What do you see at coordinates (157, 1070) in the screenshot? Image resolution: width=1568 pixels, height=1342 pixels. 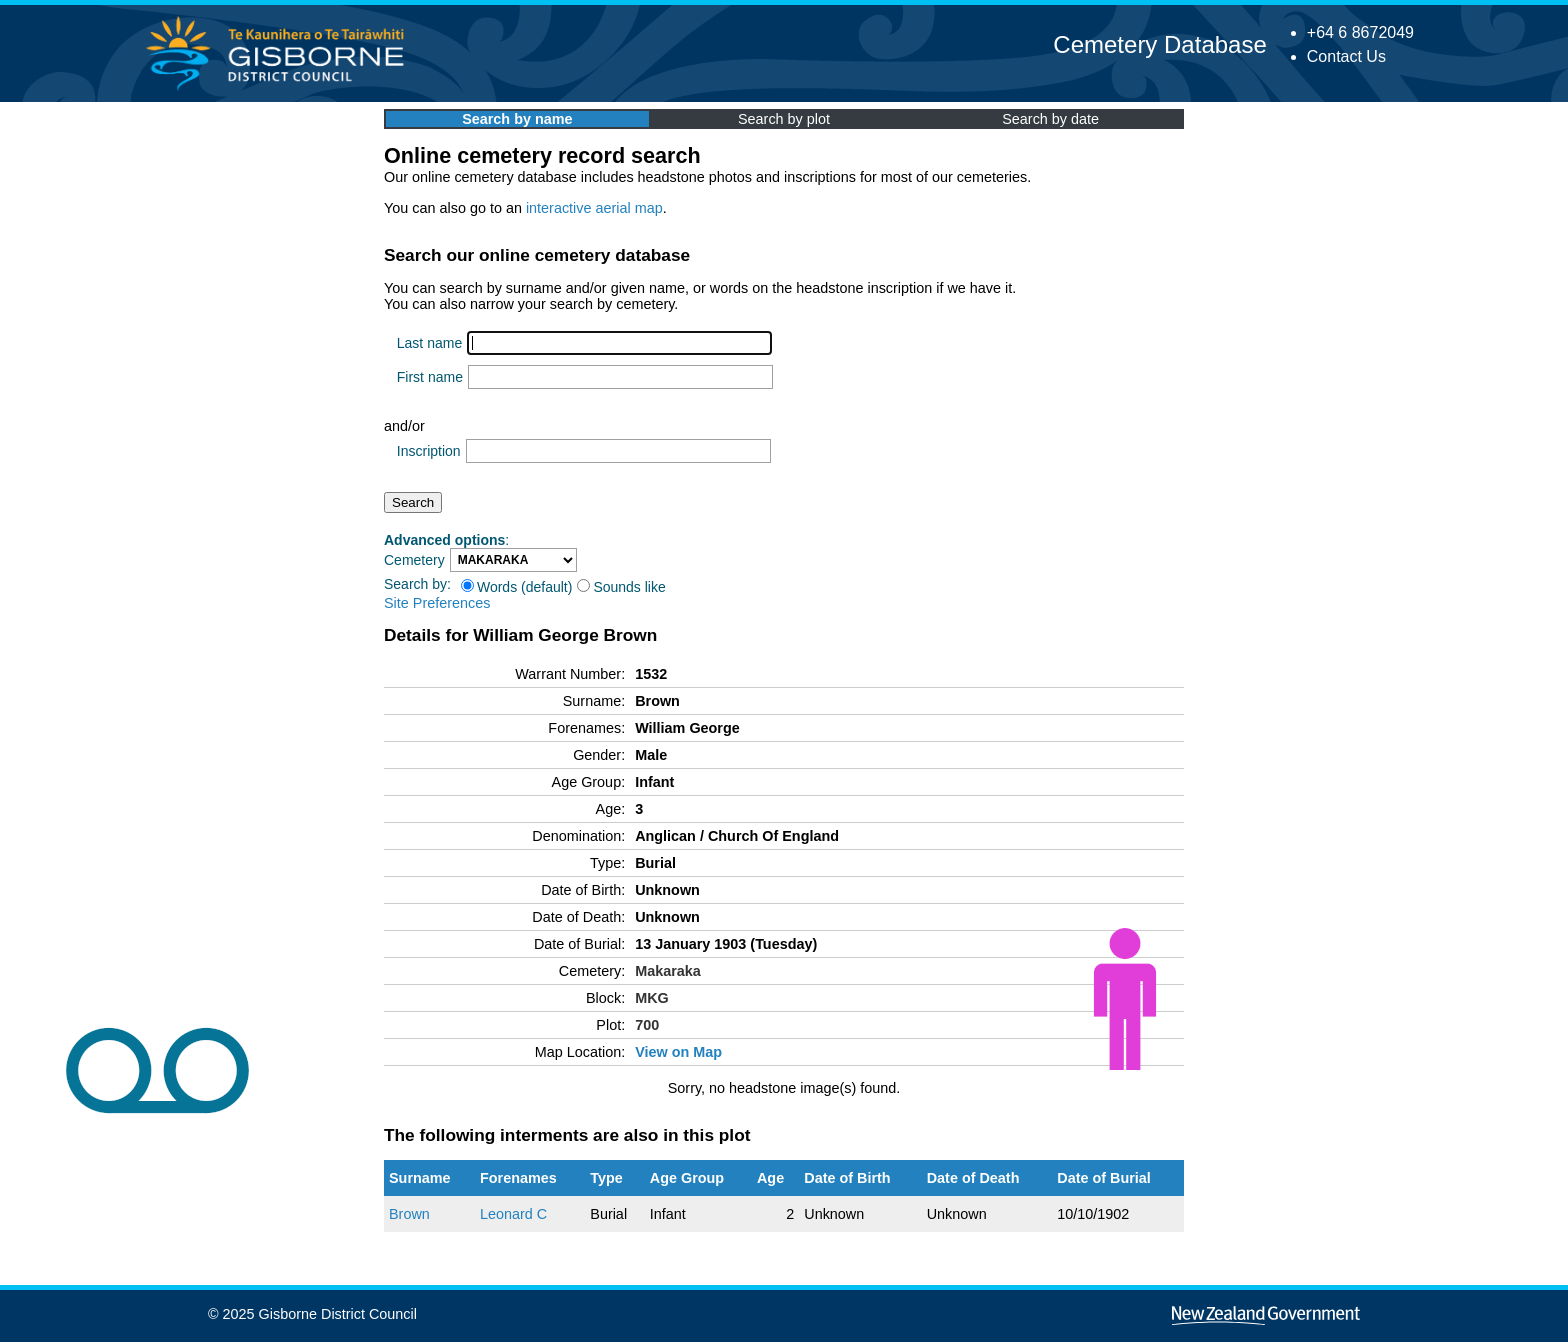 I see `access voicemail messages` at bounding box center [157, 1070].